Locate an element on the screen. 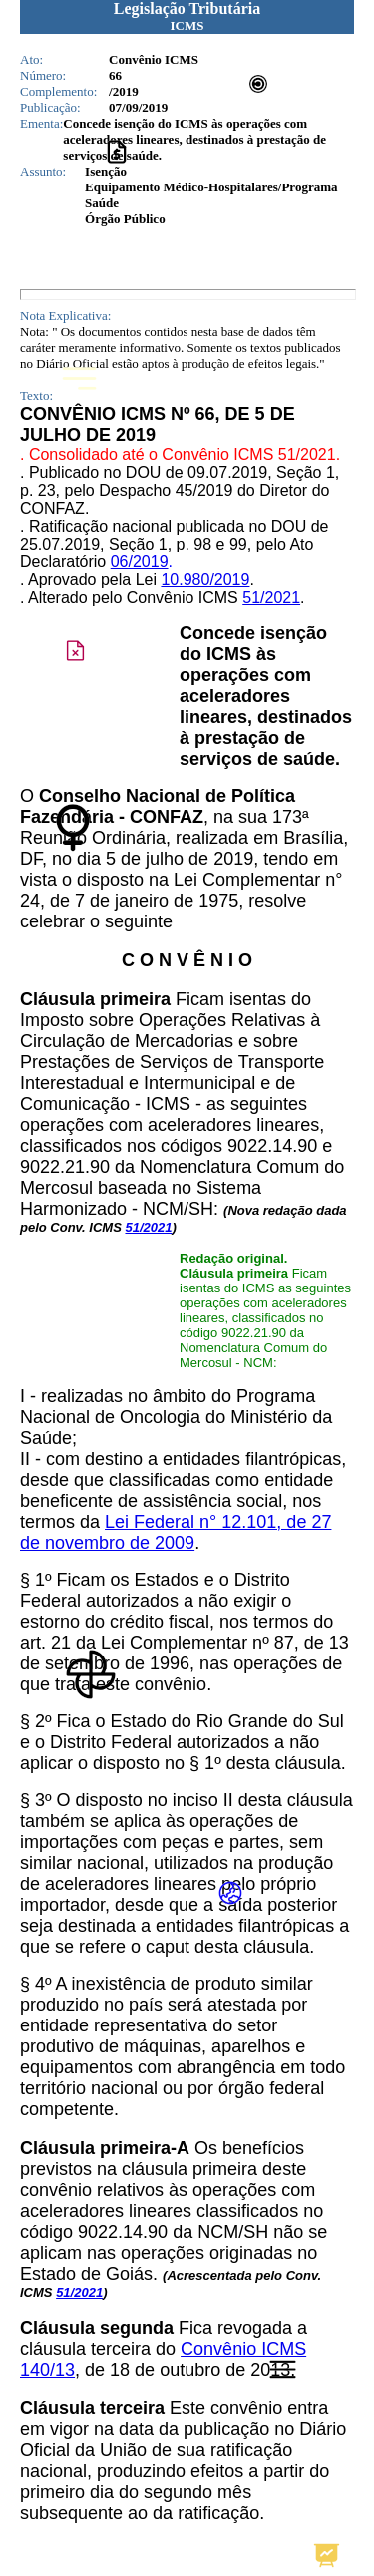  switch to asia-australia region is located at coordinates (230, 1893).